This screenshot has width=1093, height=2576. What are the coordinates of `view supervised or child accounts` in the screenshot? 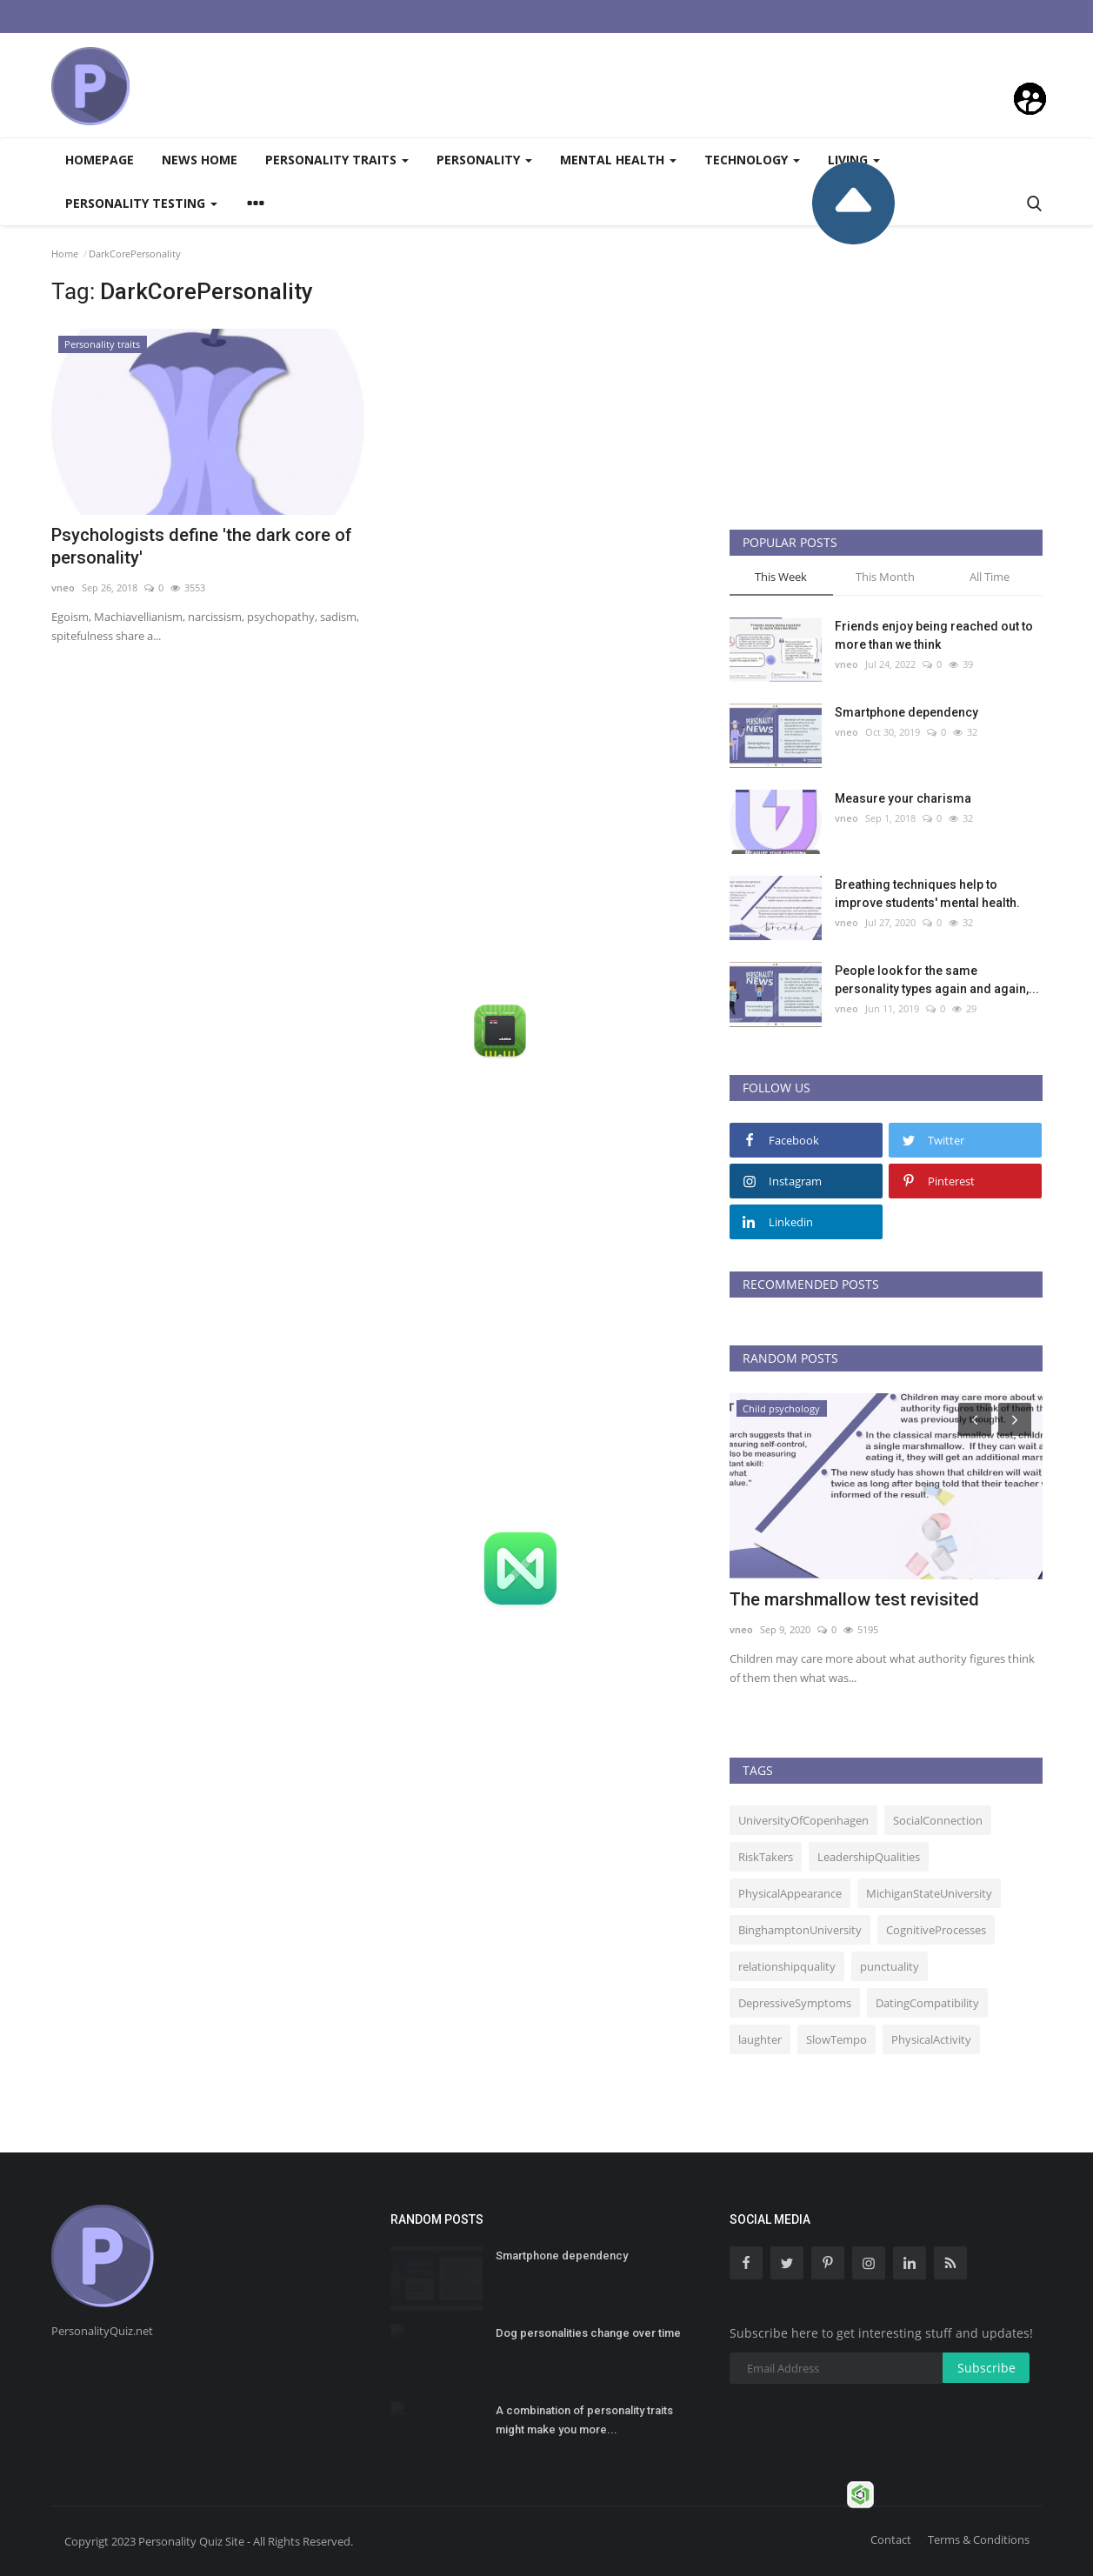 It's located at (1030, 98).